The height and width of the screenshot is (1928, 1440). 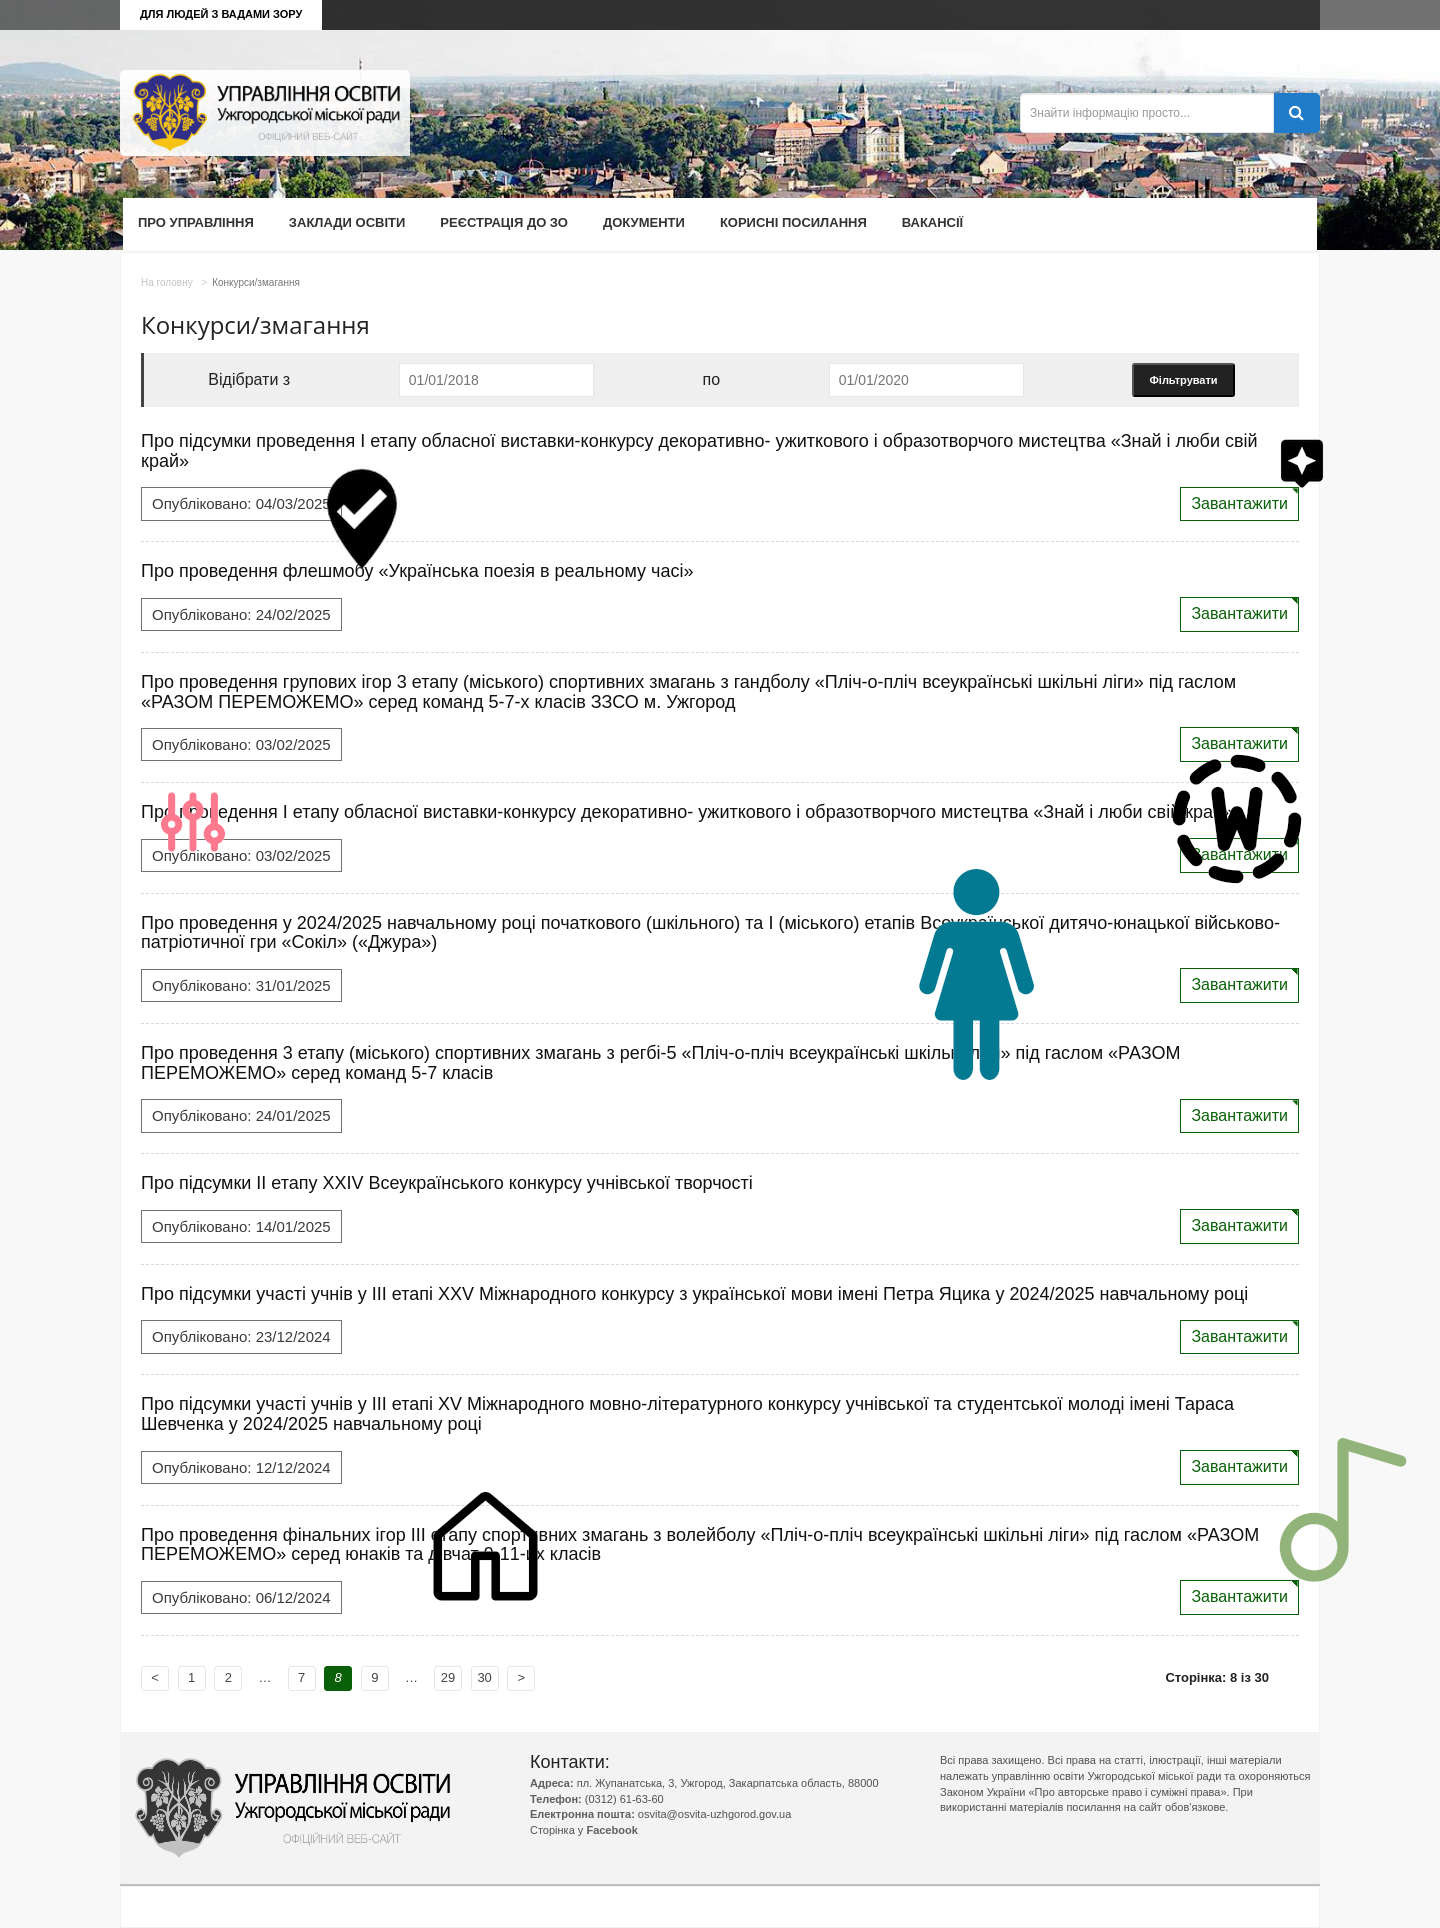 I want to click on access music or audio player, so click(x=1343, y=1507).